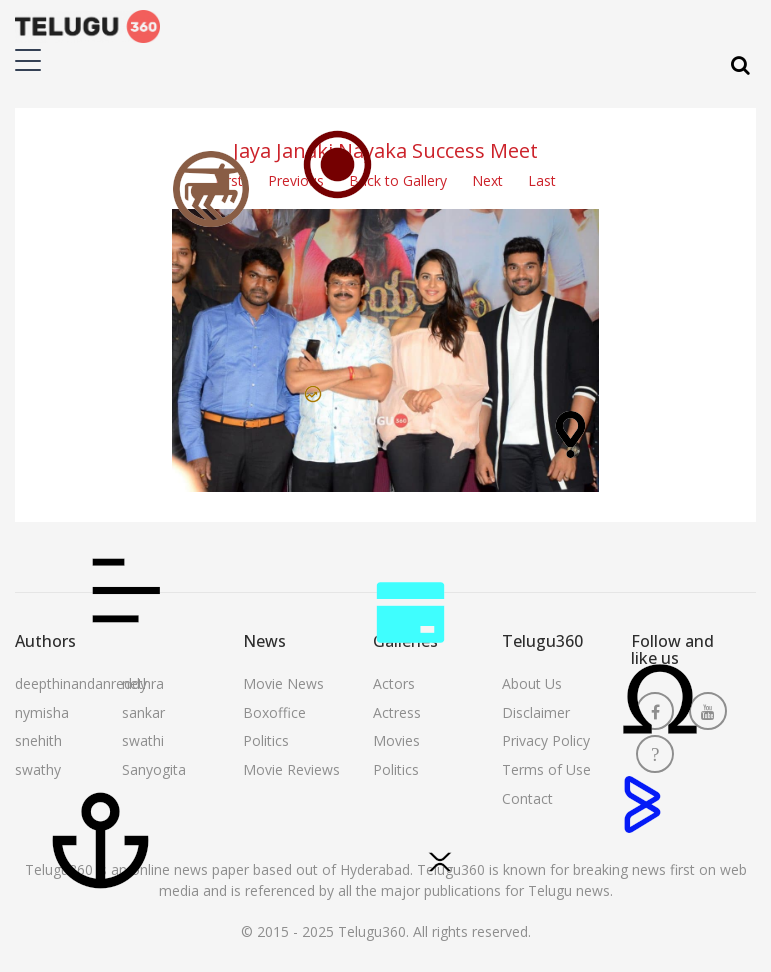 This screenshot has height=972, width=771. What do you see at coordinates (642, 804) in the screenshot?
I see `BMC Software company logo` at bounding box center [642, 804].